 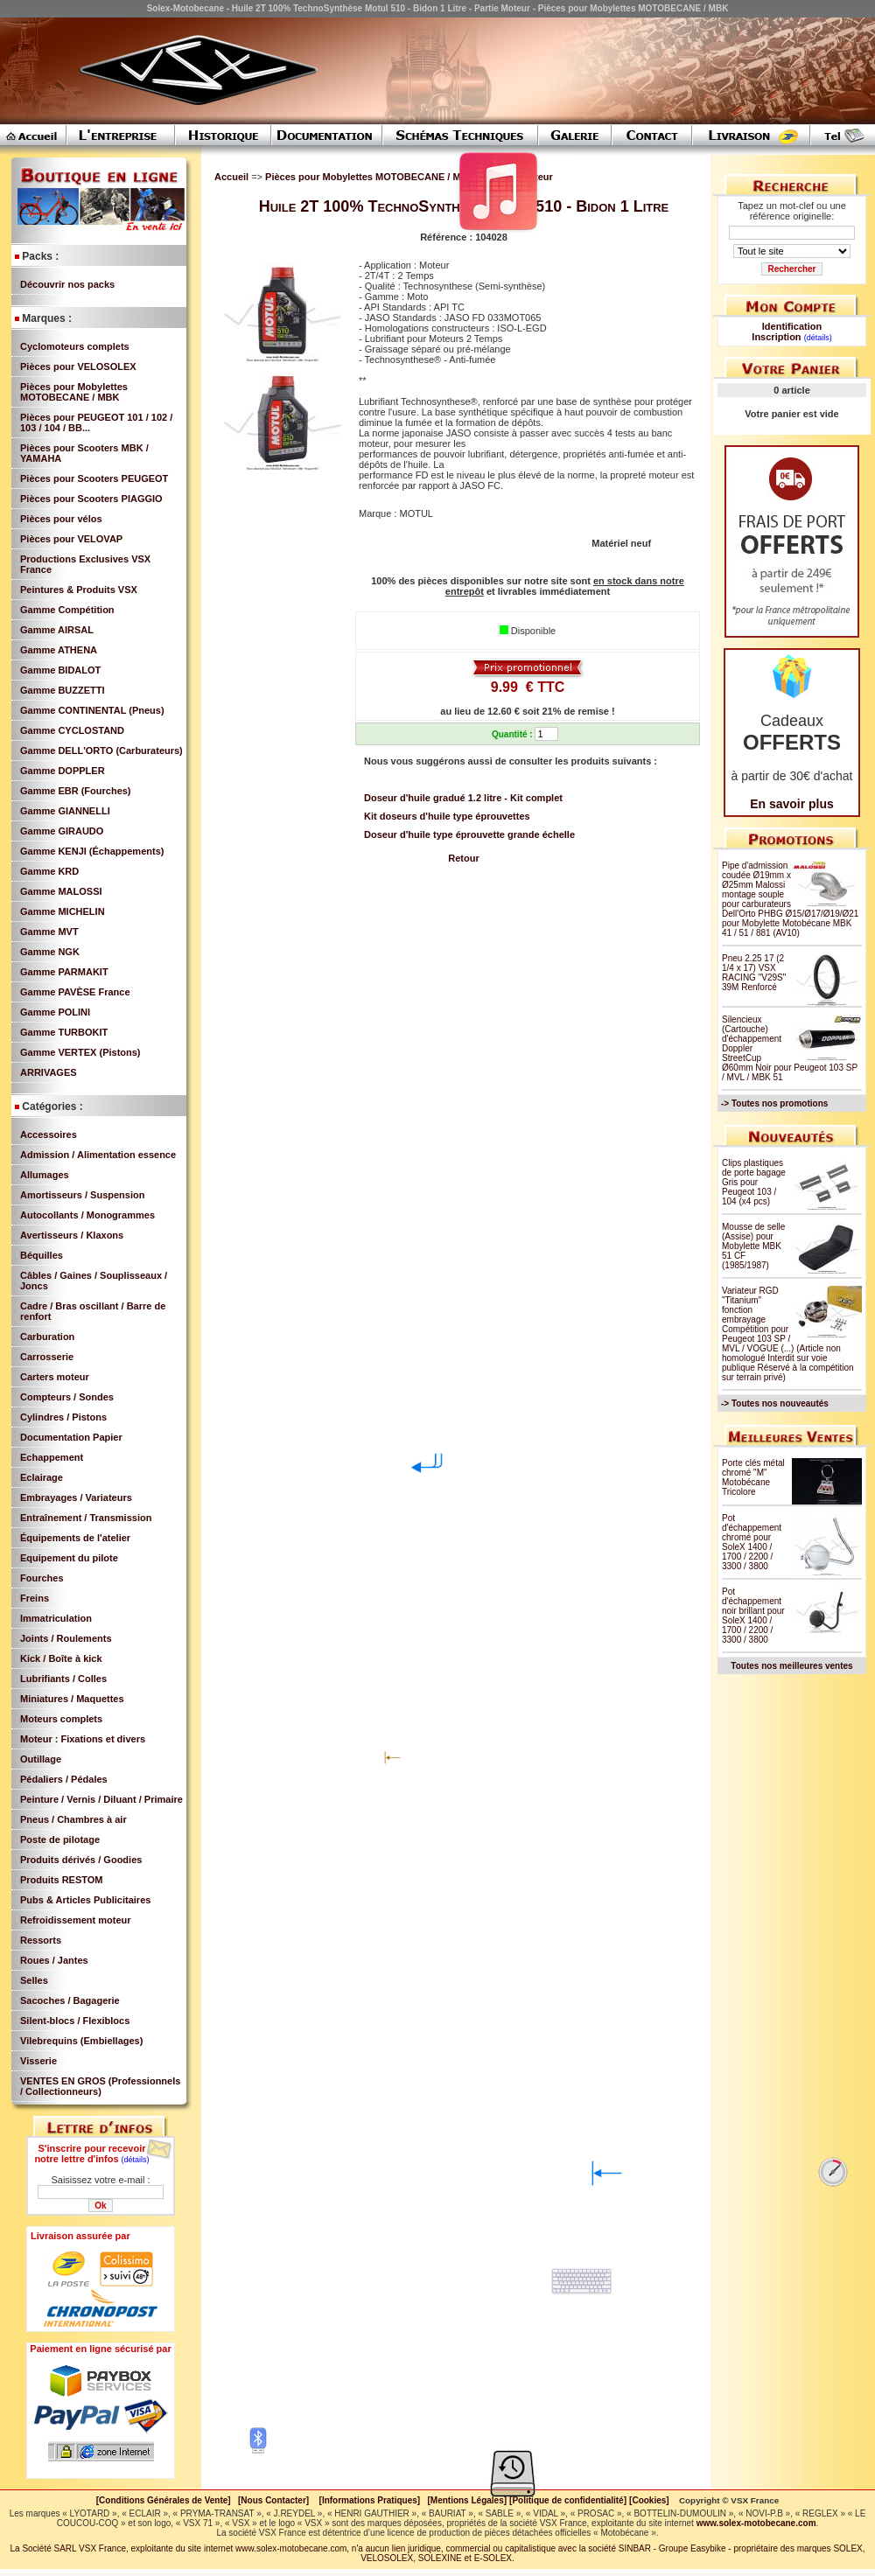 I want to click on access time machine backups, so click(x=513, y=2474).